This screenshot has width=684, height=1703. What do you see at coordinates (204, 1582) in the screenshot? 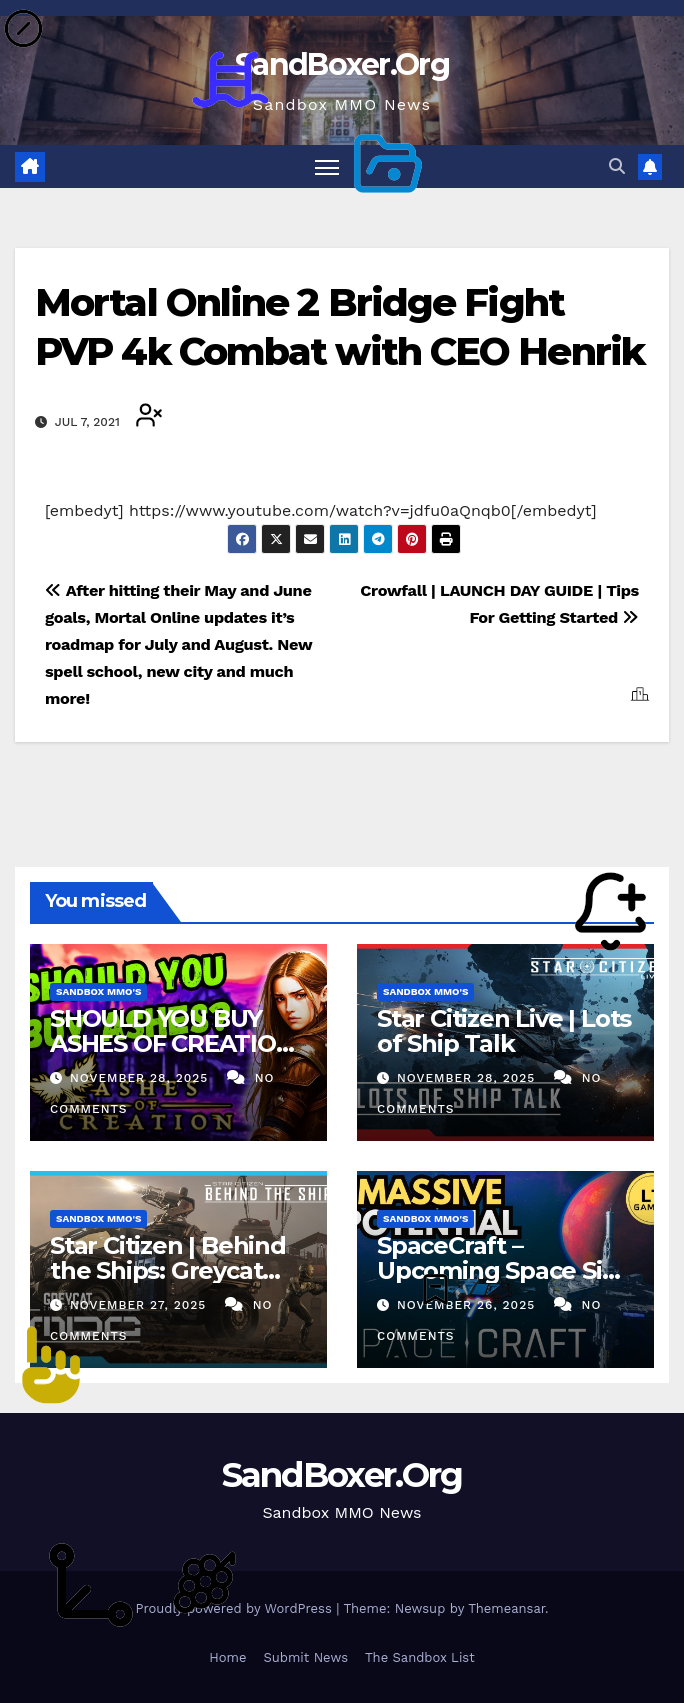
I see `indicates grape or wine-related content` at bounding box center [204, 1582].